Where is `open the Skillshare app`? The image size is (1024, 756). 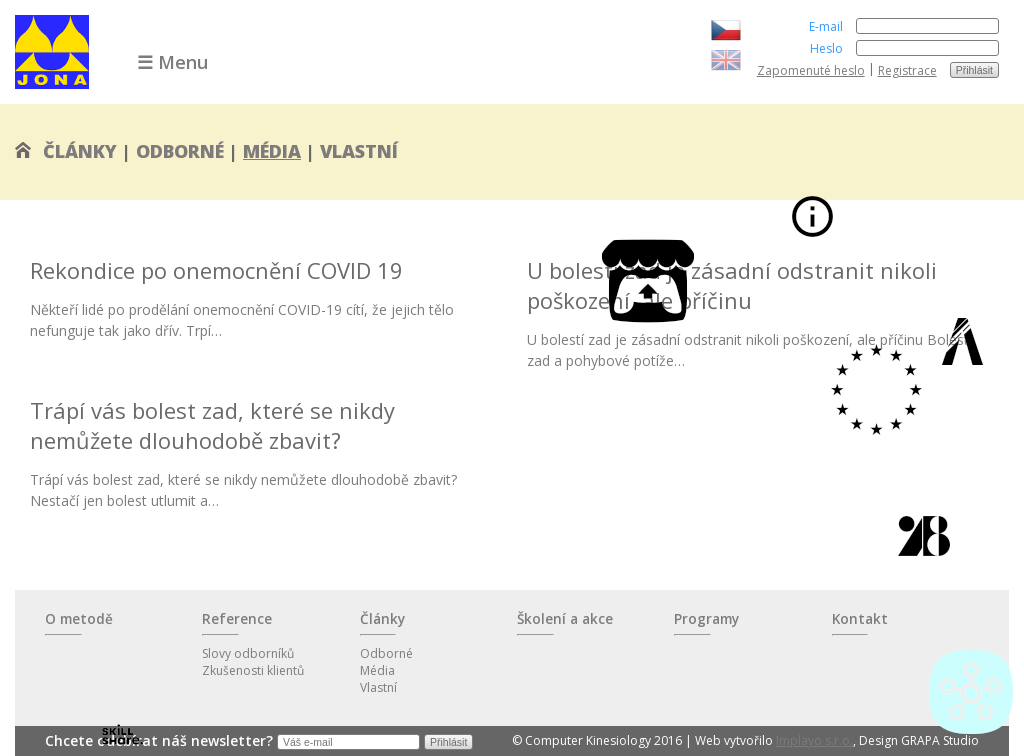 open the Skillshare app is located at coordinates (122, 734).